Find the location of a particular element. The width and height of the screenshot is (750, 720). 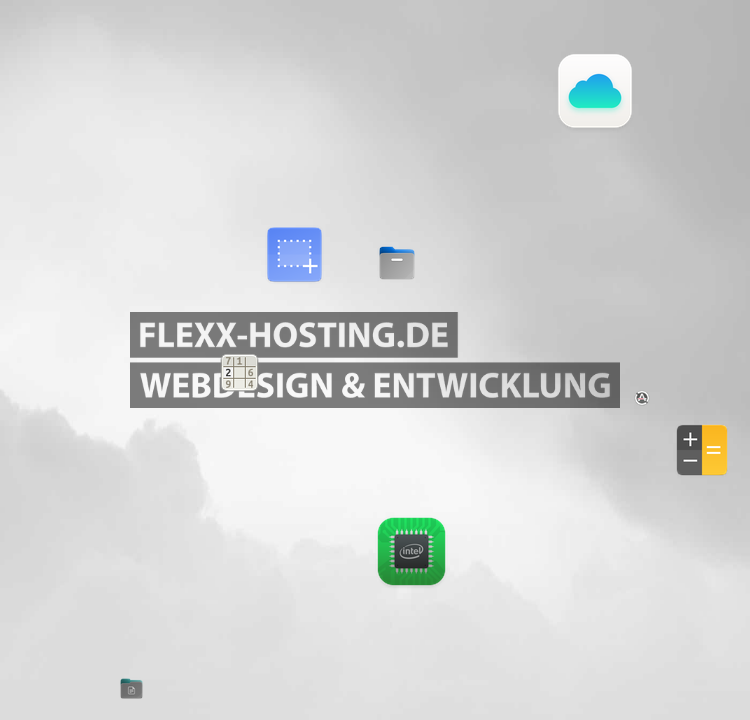

open the files app is located at coordinates (397, 263).